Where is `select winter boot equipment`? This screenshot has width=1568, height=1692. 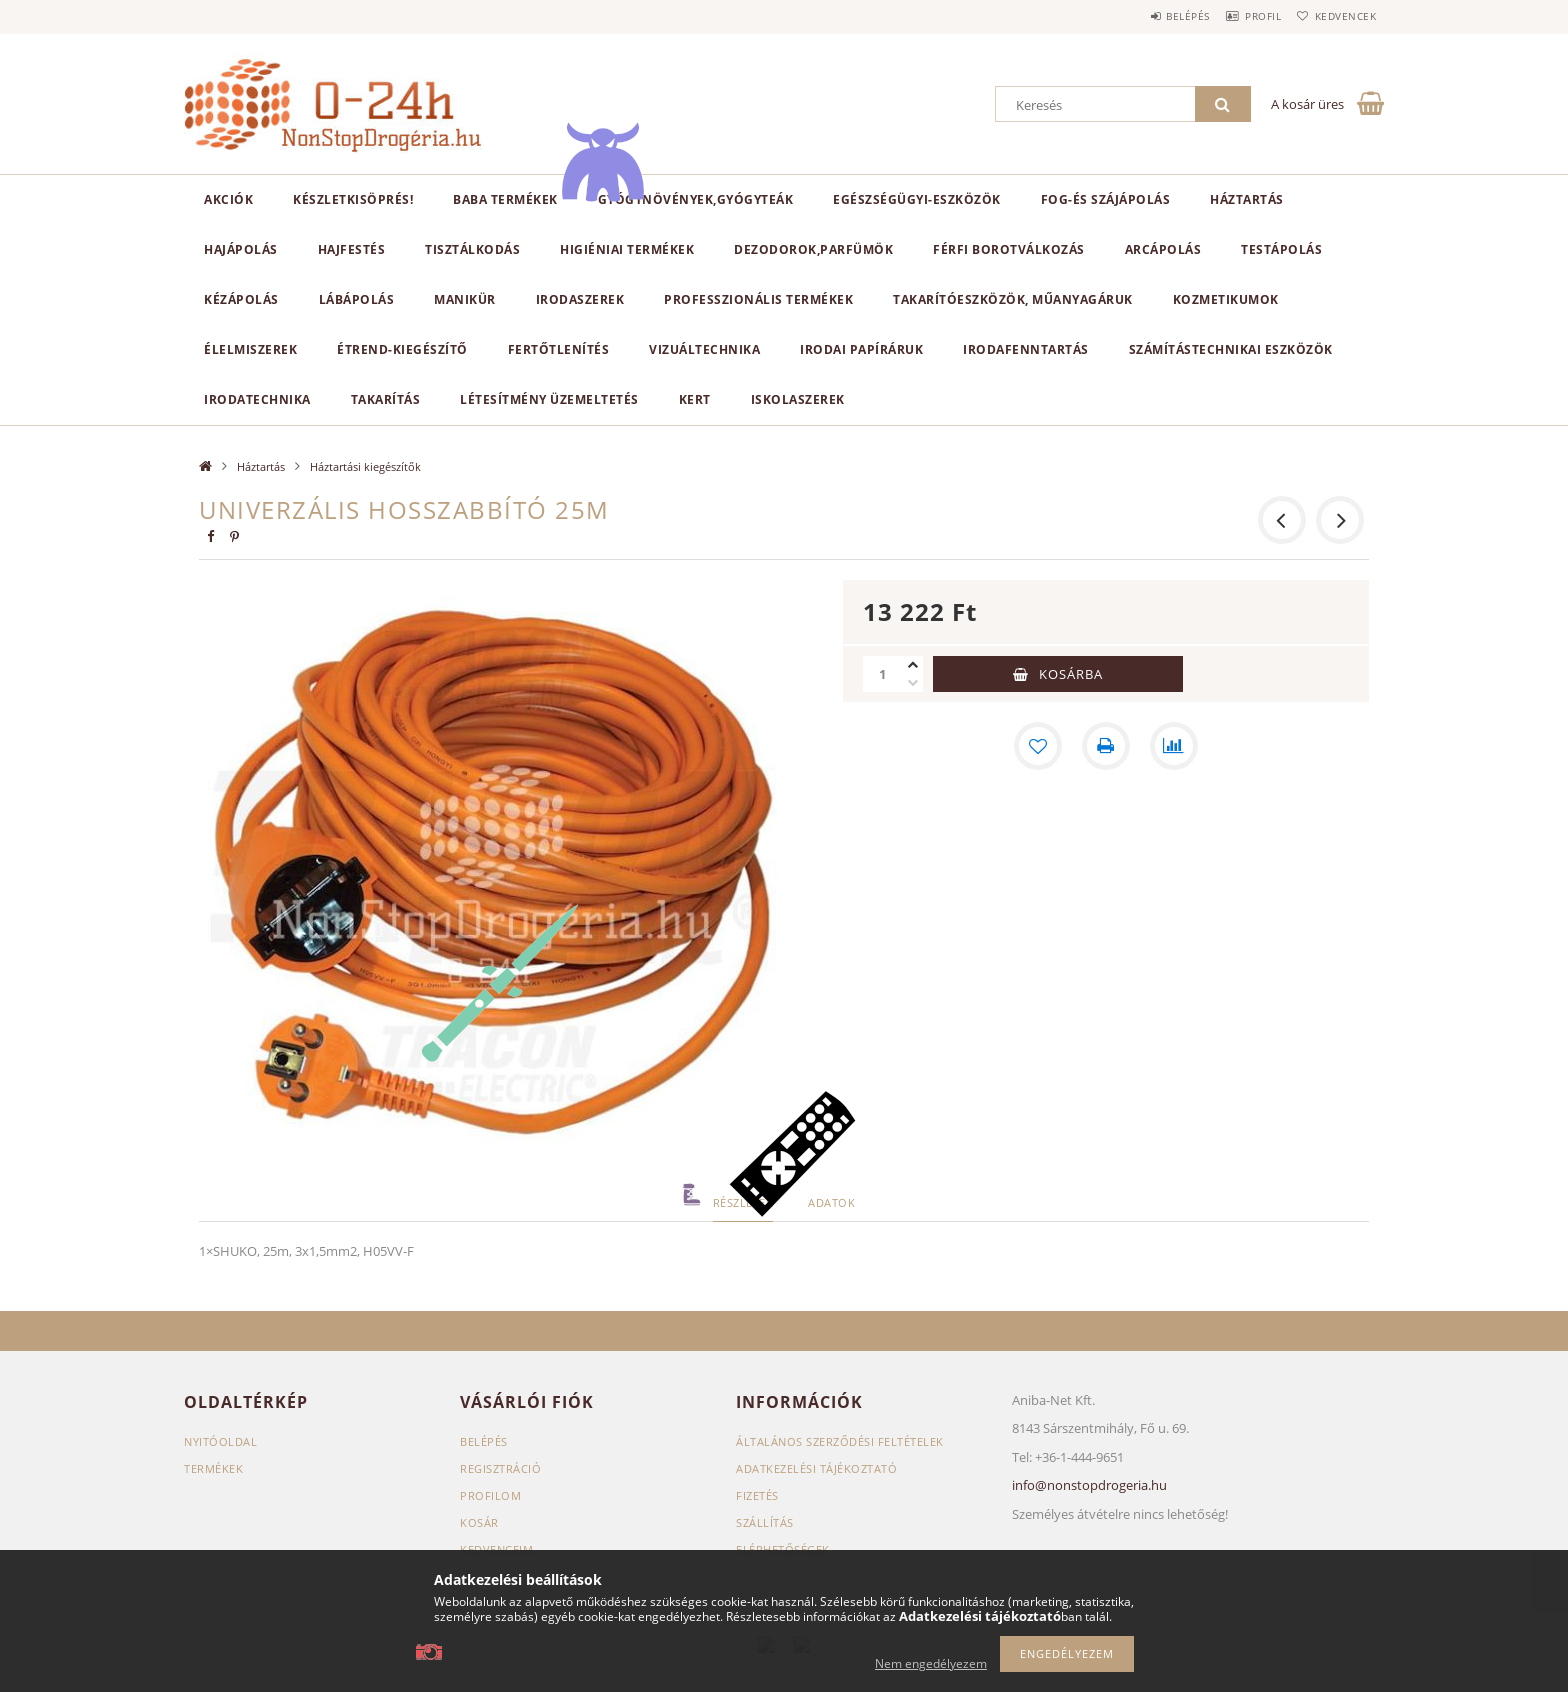
select winter boot equipment is located at coordinates (691, 1194).